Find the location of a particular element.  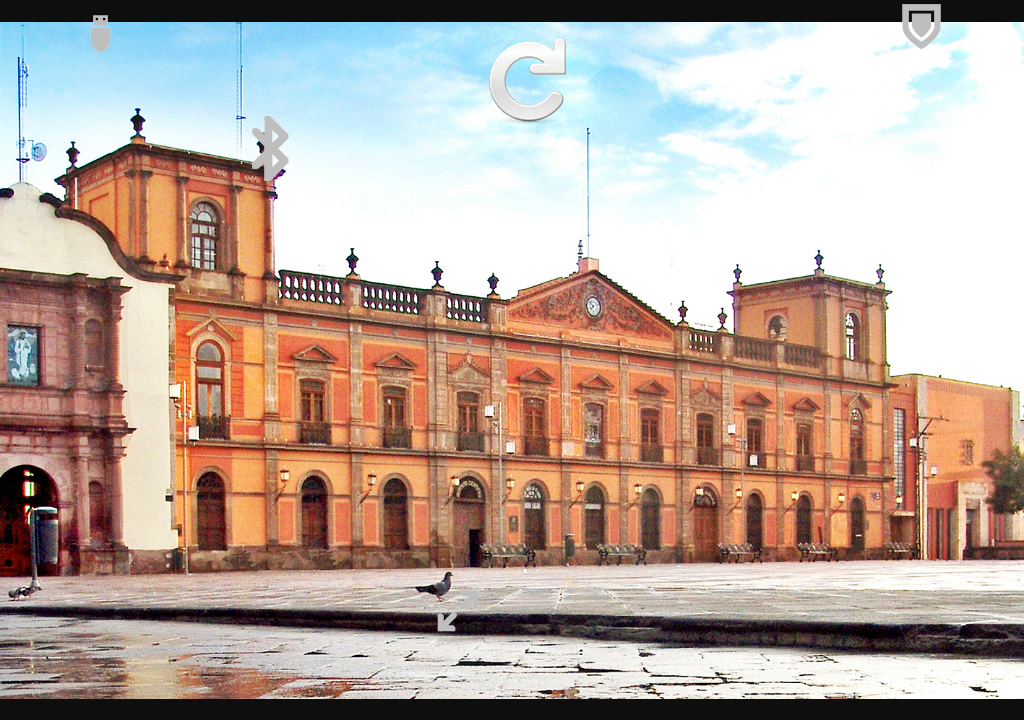

indicates high security status is located at coordinates (921, 26).